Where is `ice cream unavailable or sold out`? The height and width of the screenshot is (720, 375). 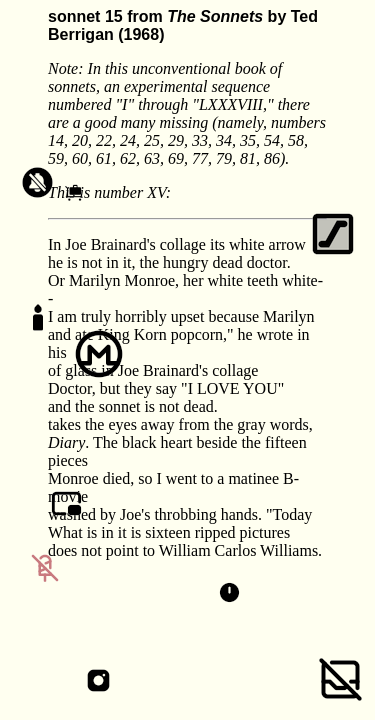 ice cream unavailable or sold out is located at coordinates (45, 568).